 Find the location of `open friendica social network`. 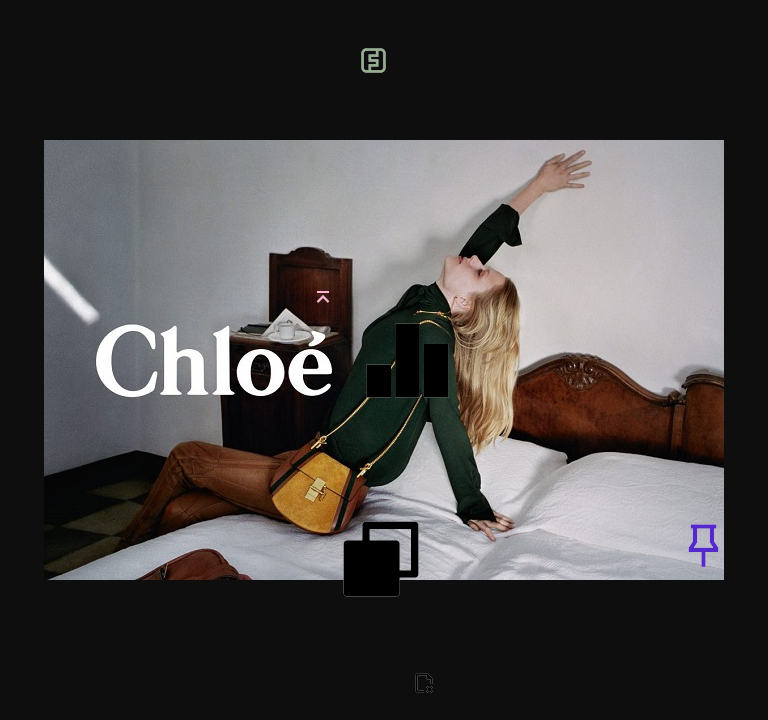

open friendica social network is located at coordinates (373, 60).